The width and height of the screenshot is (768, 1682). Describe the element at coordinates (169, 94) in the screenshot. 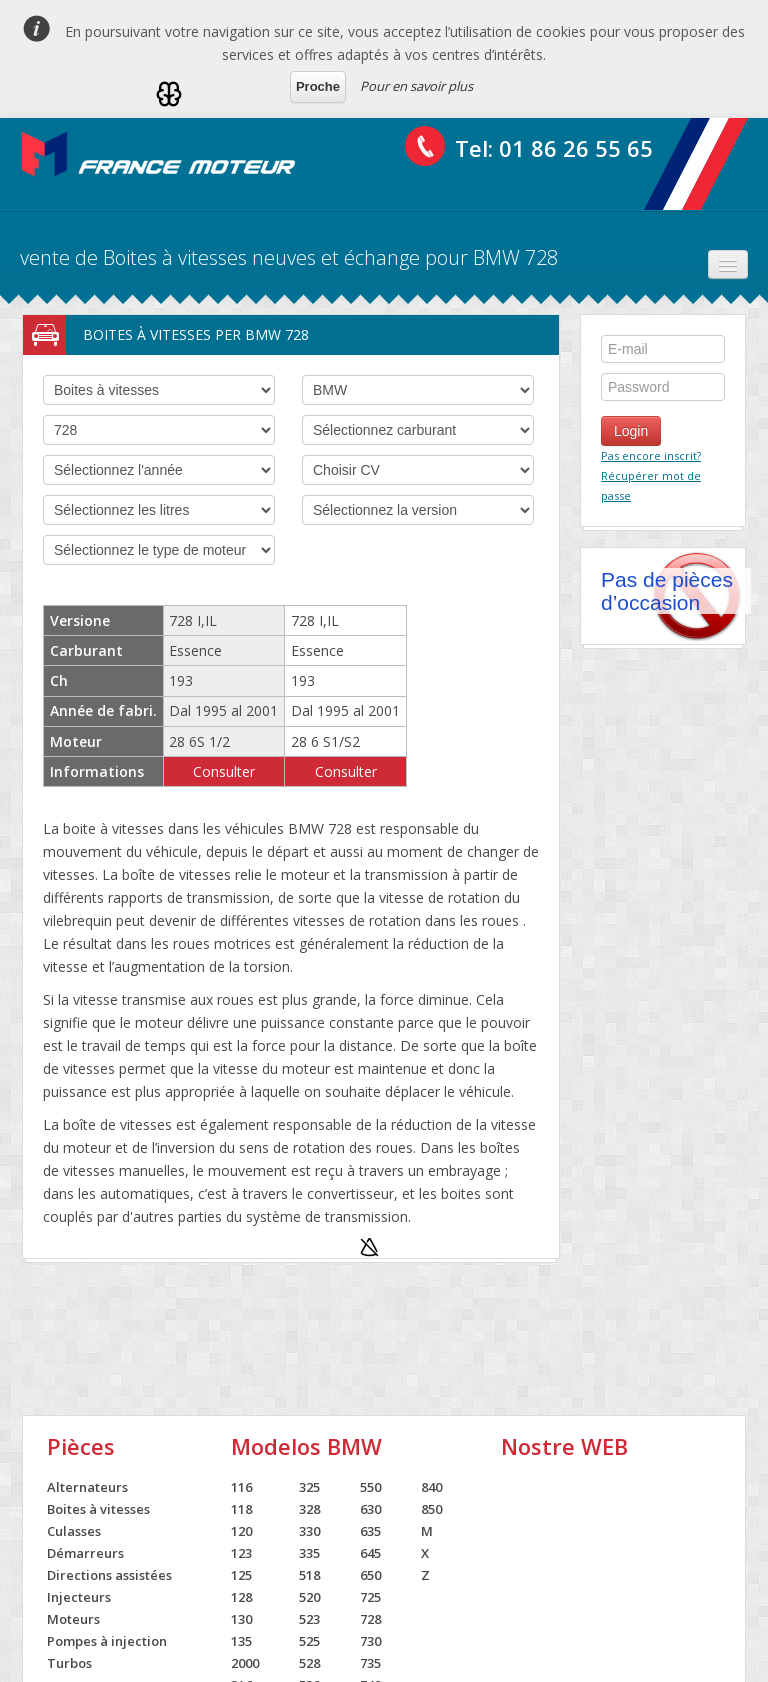

I see `access AI or smart features` at that location.